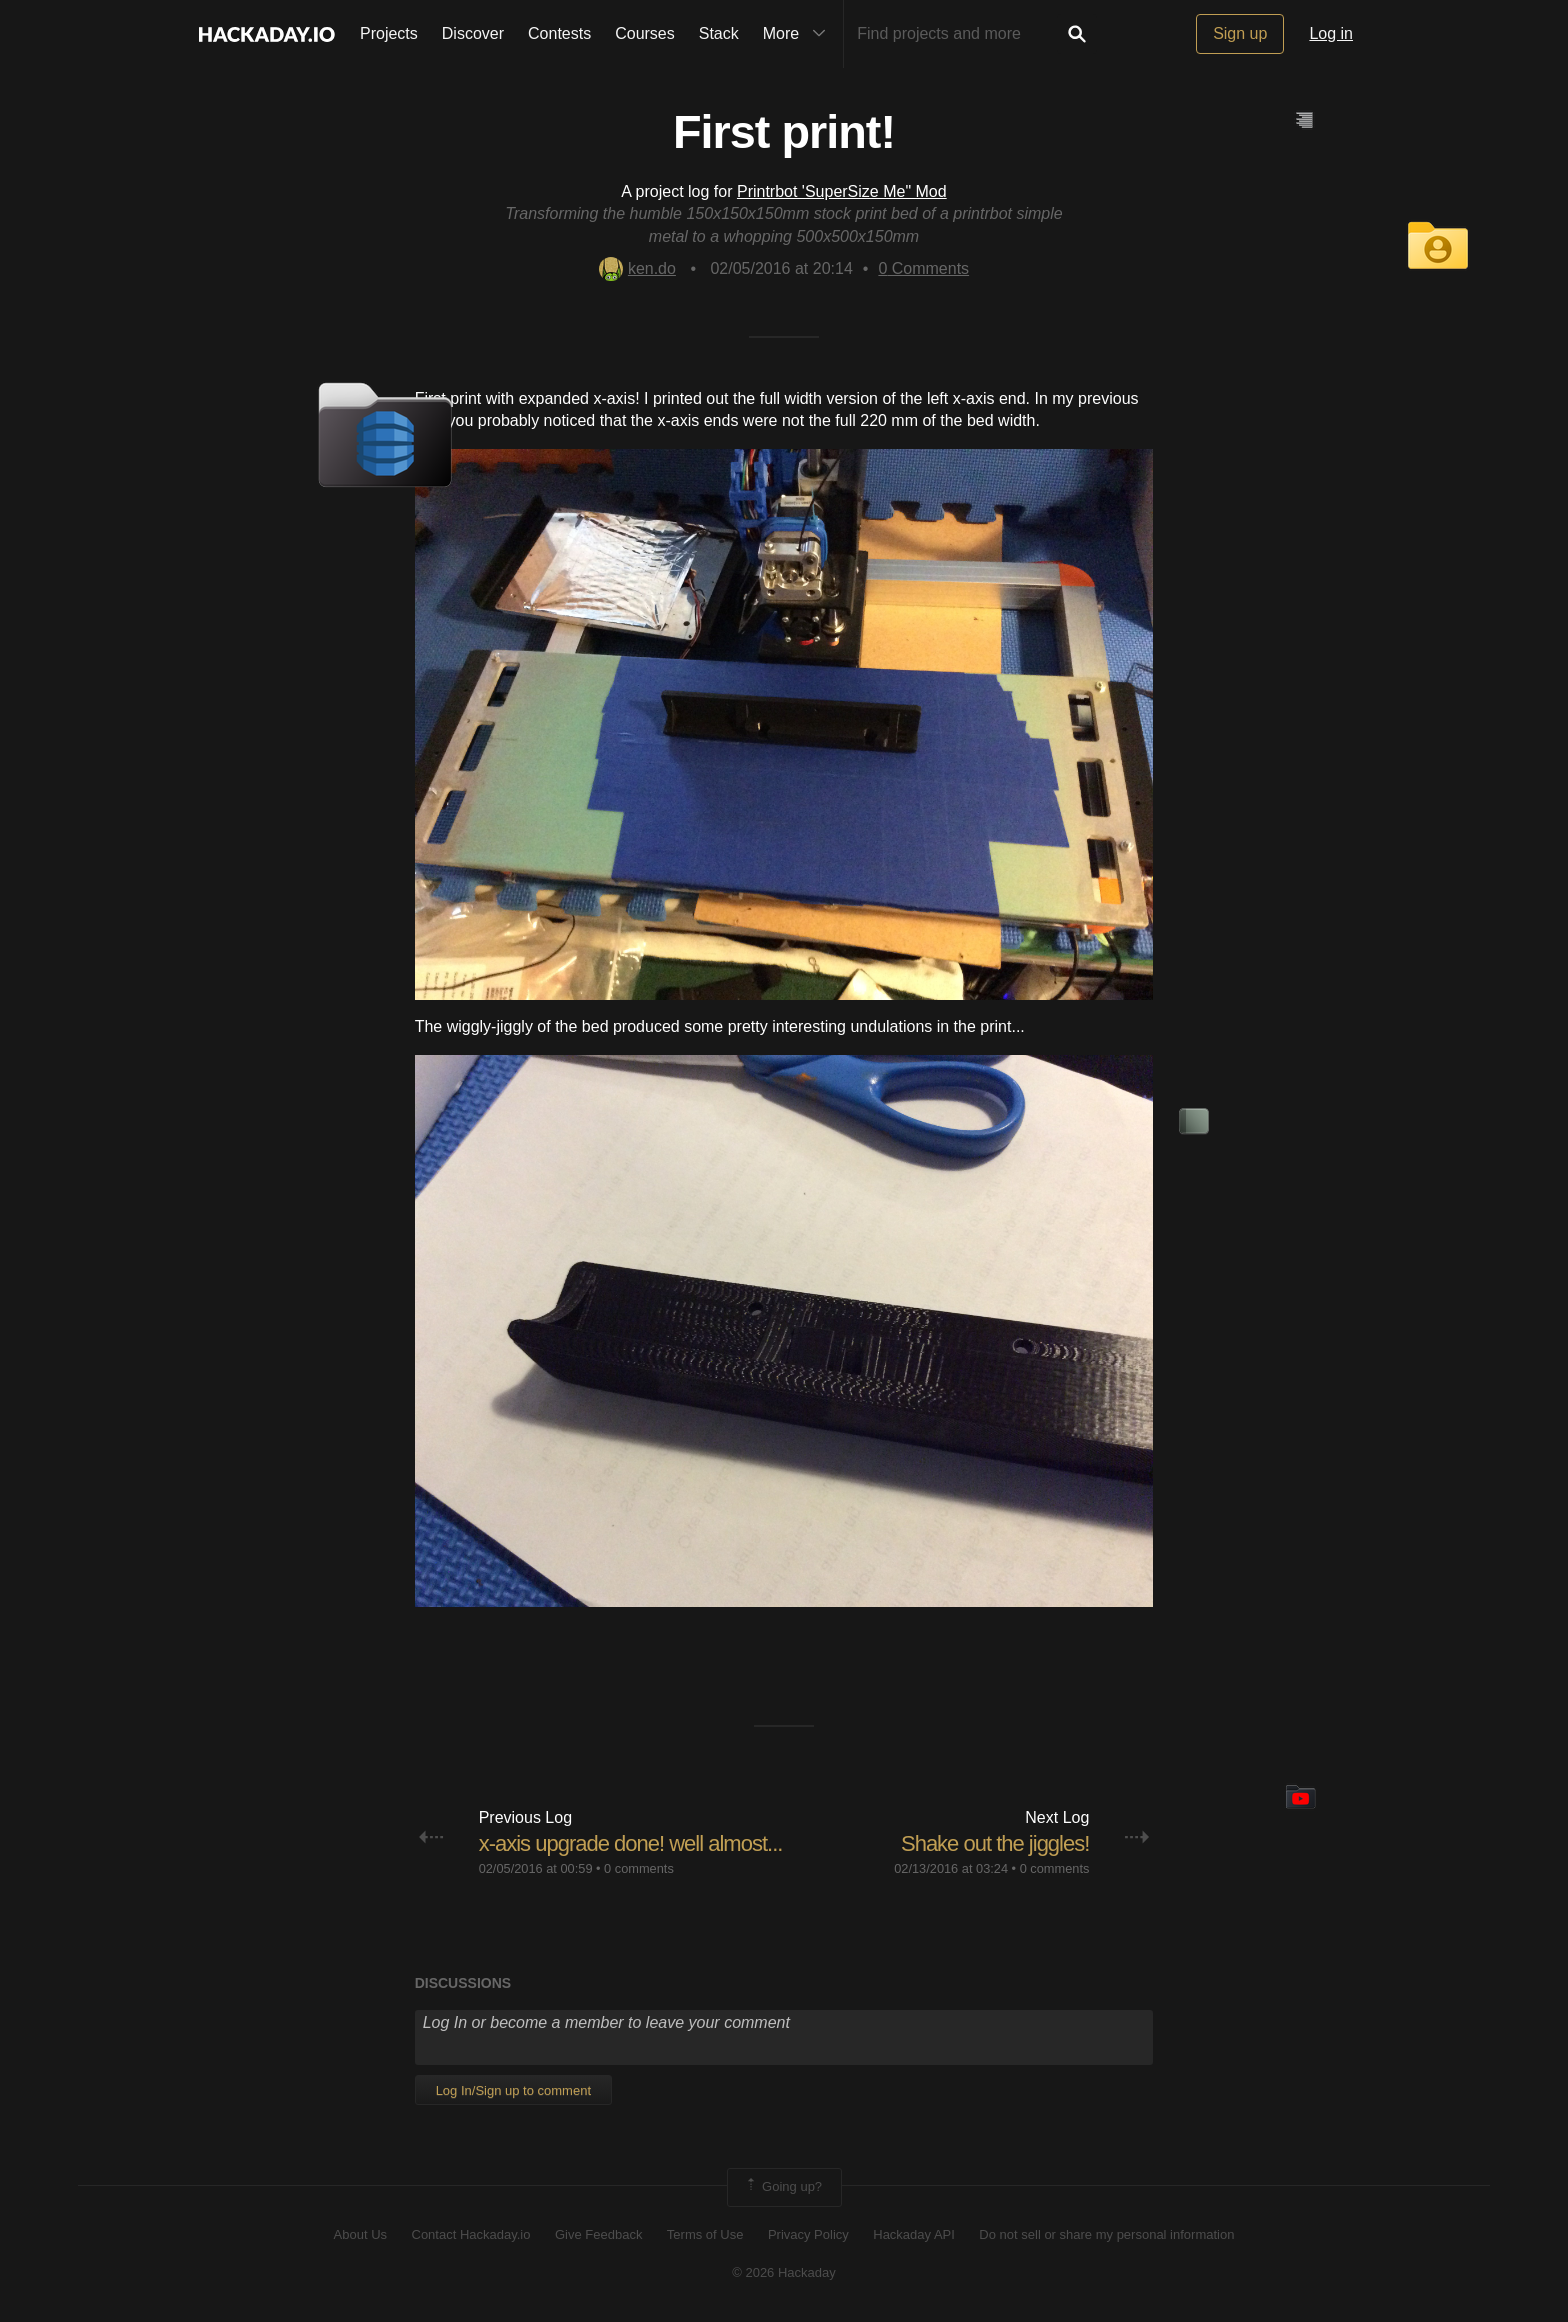 The height and width of the screenshot is (2322, 1568). I want to click on open dynamodb database files folder, so click(384, 438).